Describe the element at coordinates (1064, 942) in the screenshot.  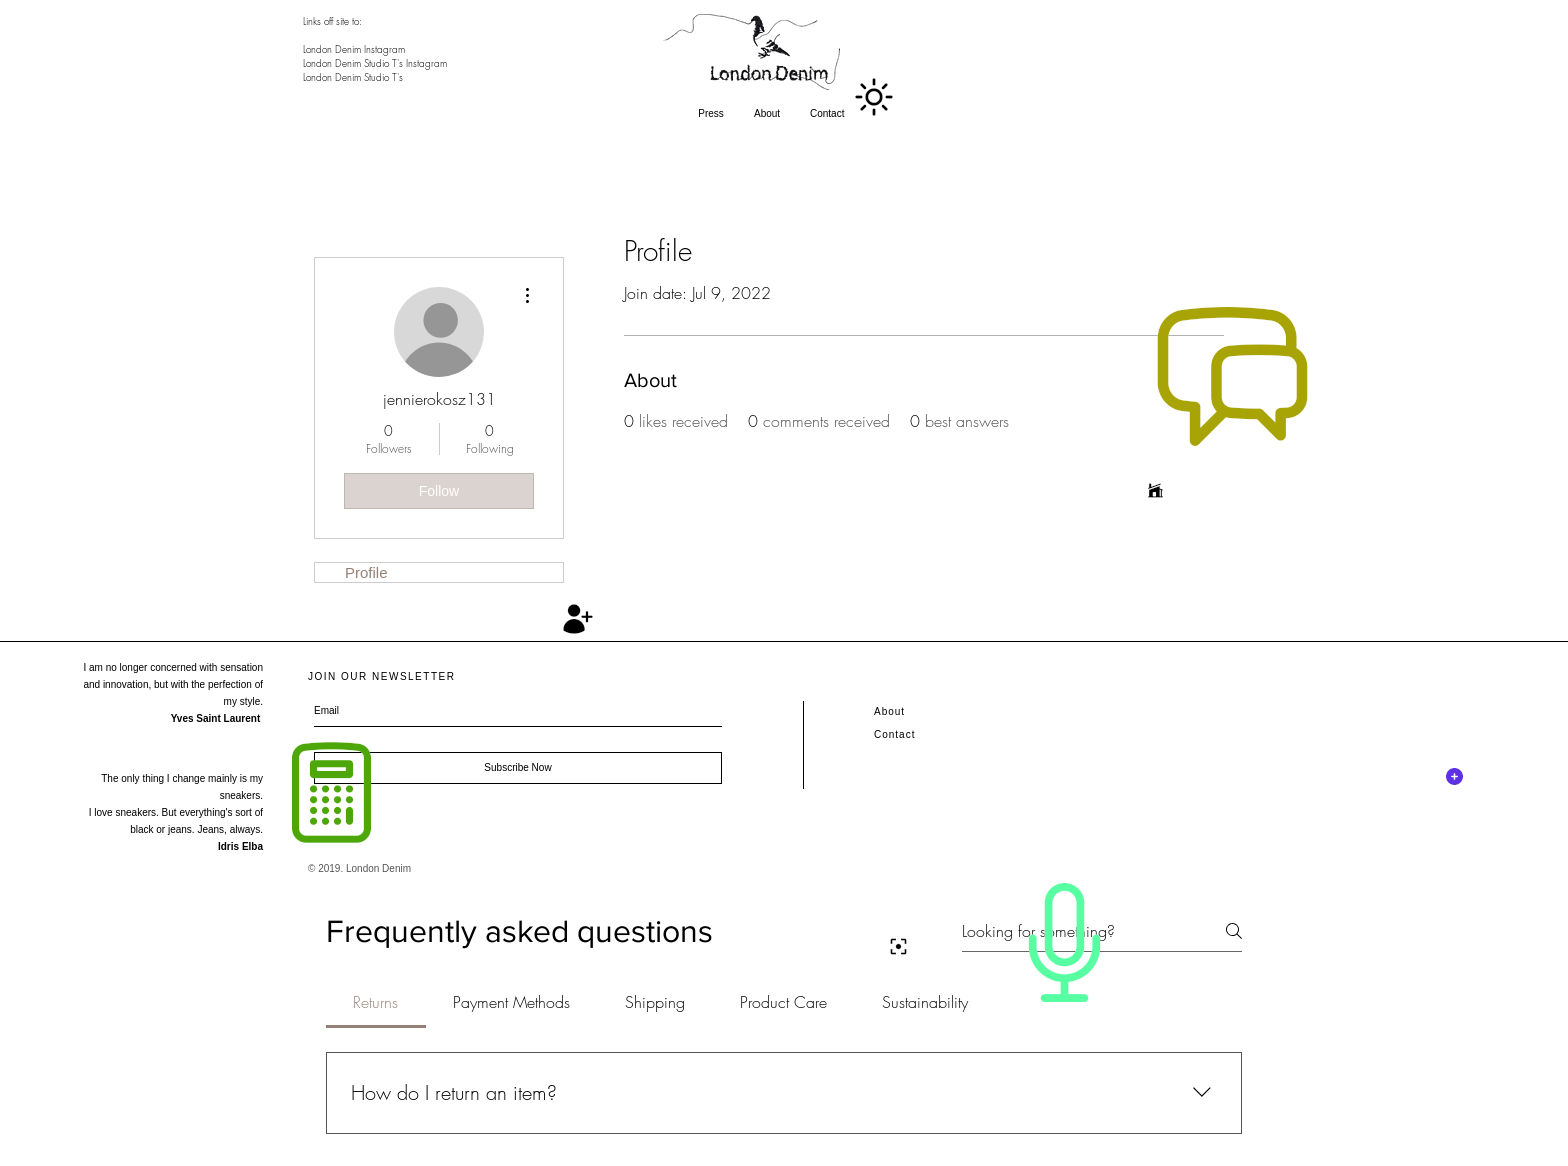
I see `tap to record audio or voice message` at that location.